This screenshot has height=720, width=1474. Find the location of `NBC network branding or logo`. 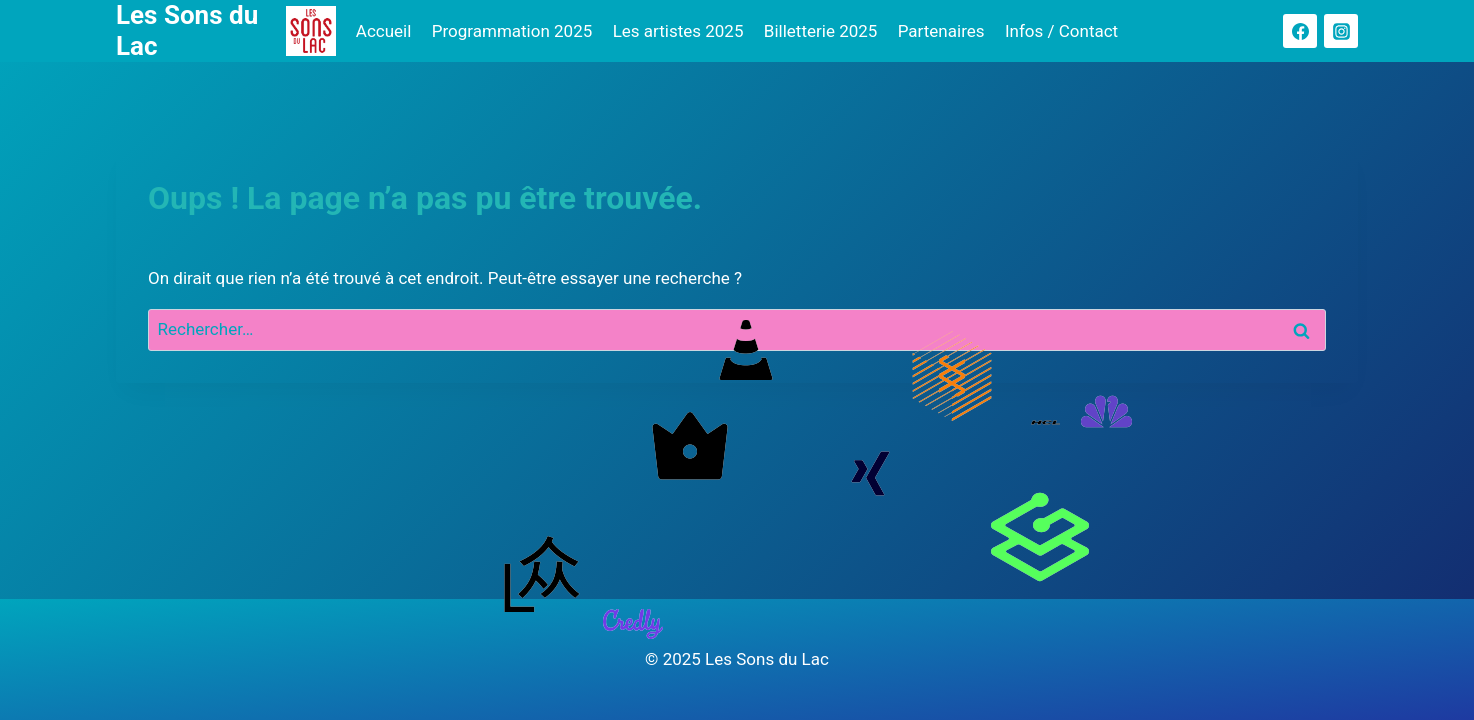

NBC network branding or logo is located at coordinates (1106, 411).